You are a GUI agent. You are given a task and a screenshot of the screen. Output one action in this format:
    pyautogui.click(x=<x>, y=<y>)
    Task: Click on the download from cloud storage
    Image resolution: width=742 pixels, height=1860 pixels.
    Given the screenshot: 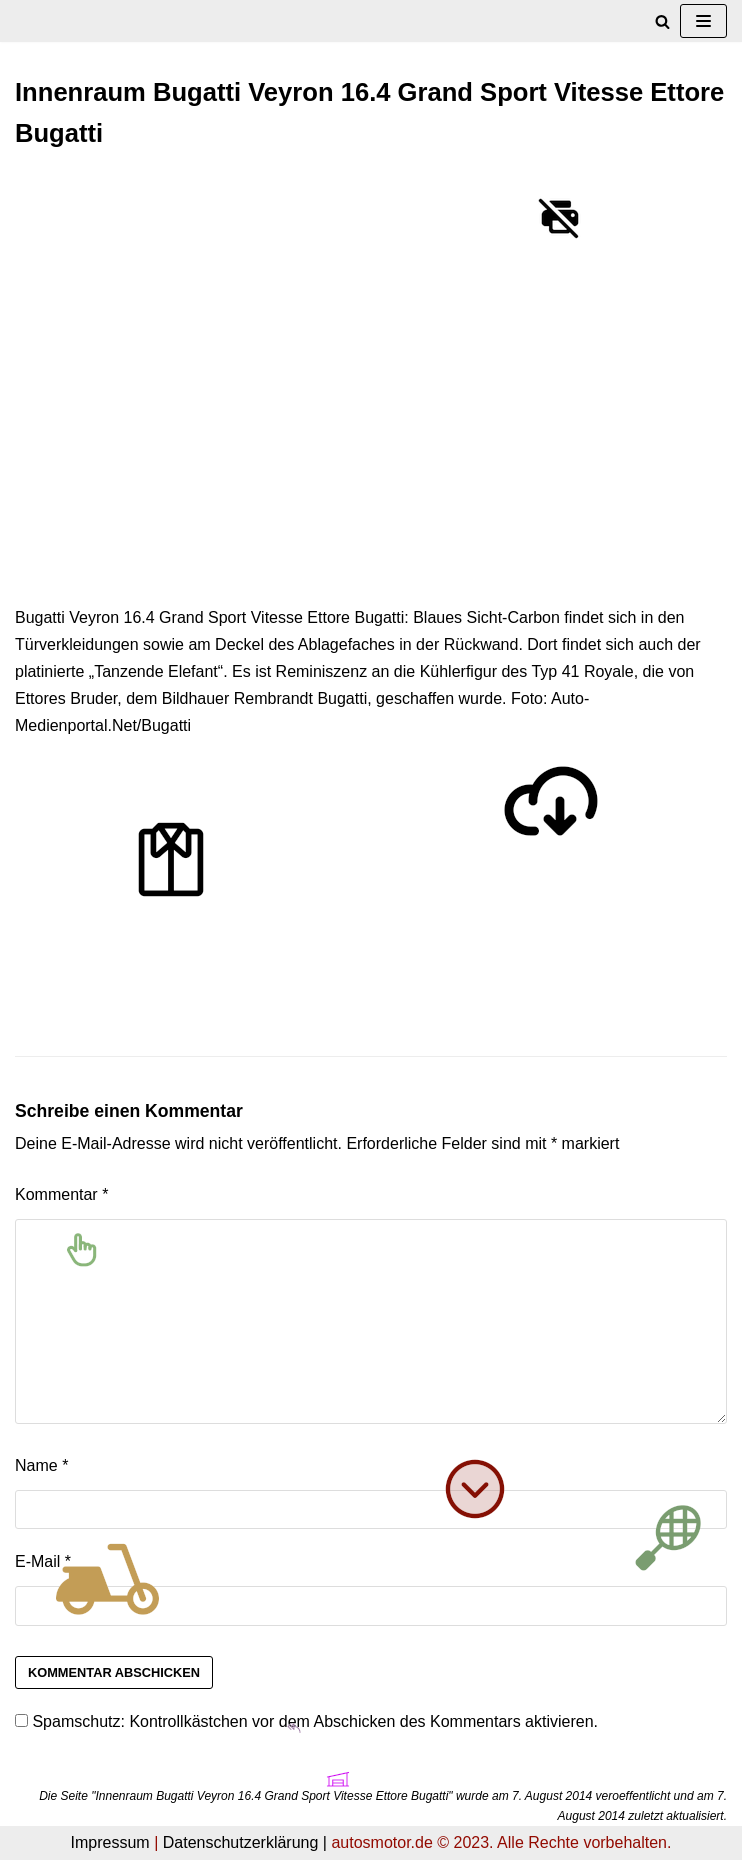 What is the action you would take?
    pyautogui.click(x=551, y=801)
    